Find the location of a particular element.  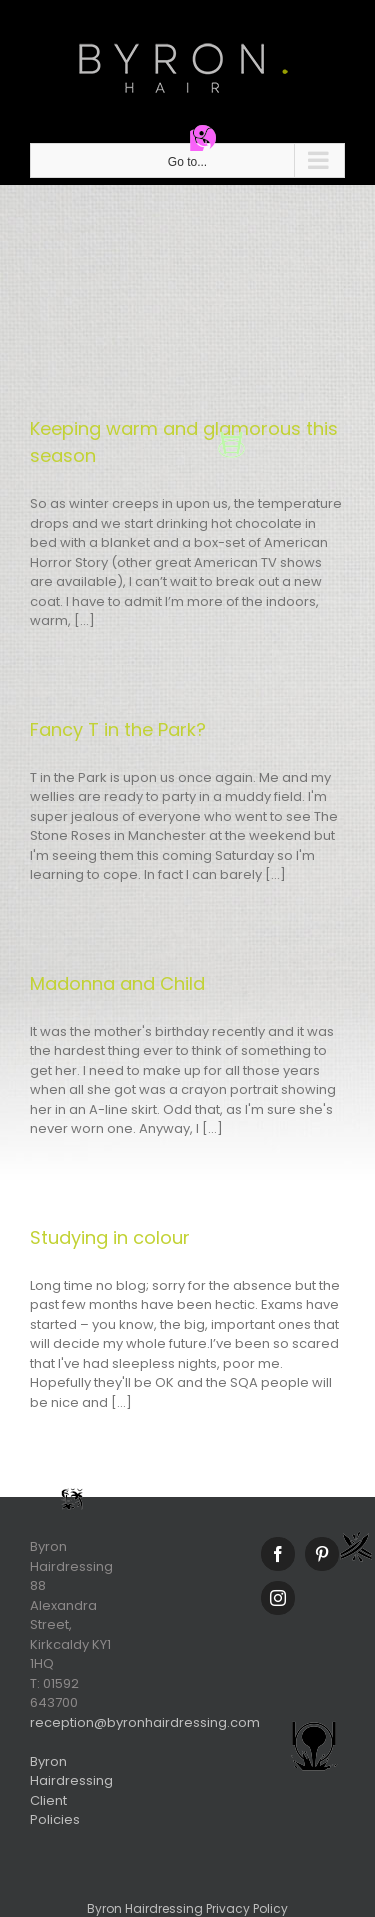

access underground level or basement area is located at coordinates (231, 444).